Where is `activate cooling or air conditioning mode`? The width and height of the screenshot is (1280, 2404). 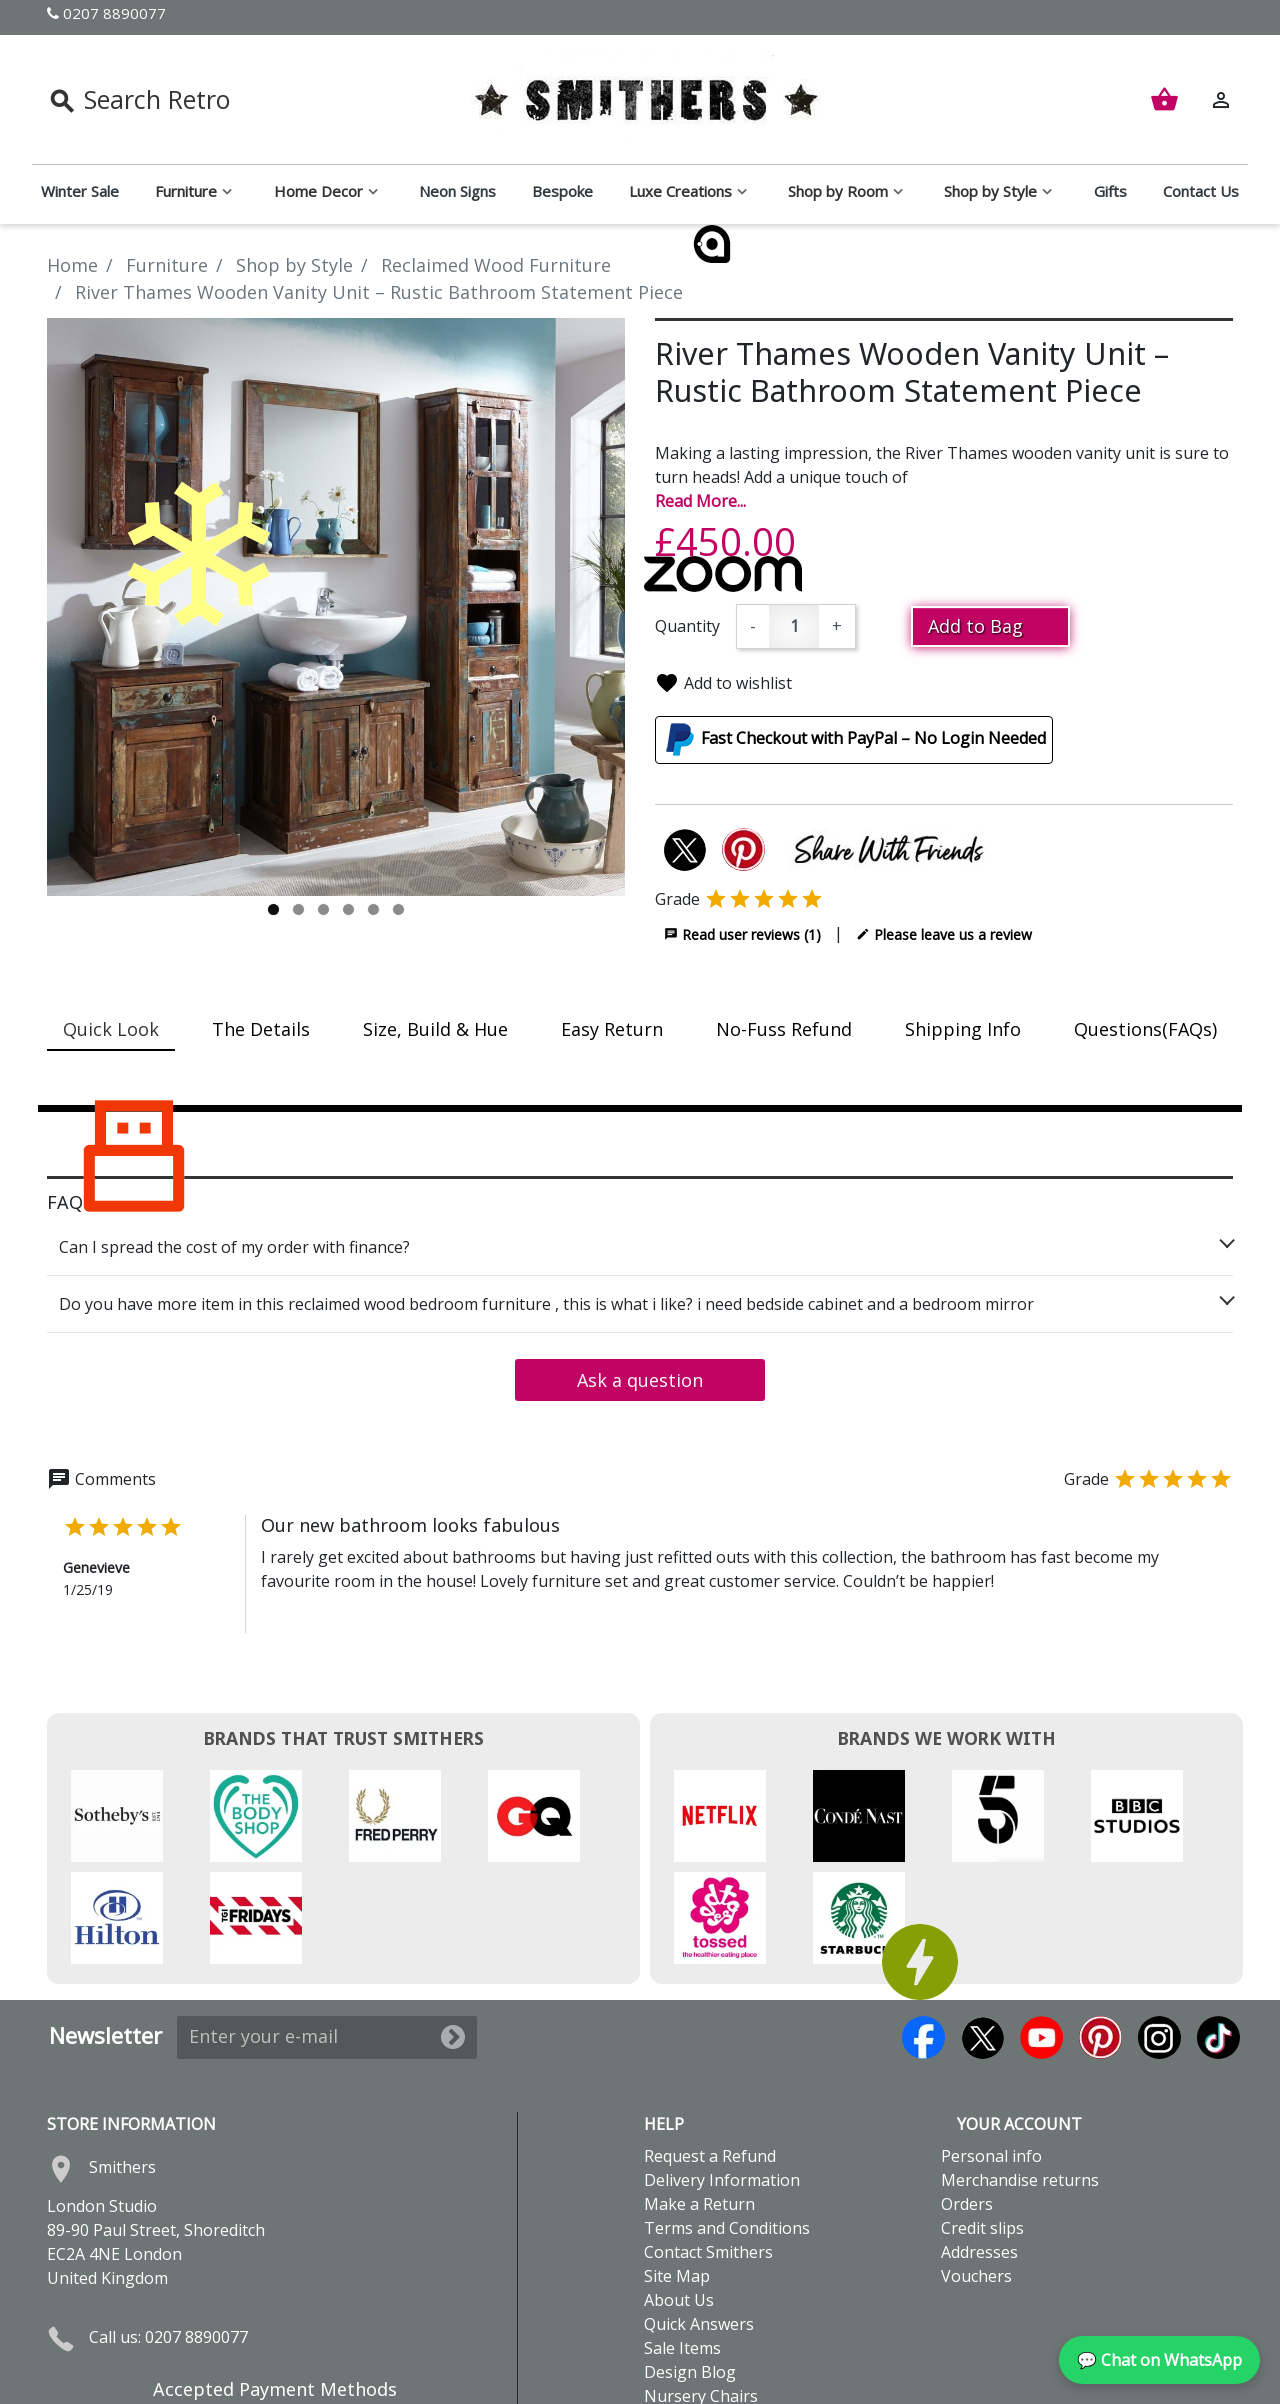 activate cooling or air conditioning mode is located at coordinates (199, 554).